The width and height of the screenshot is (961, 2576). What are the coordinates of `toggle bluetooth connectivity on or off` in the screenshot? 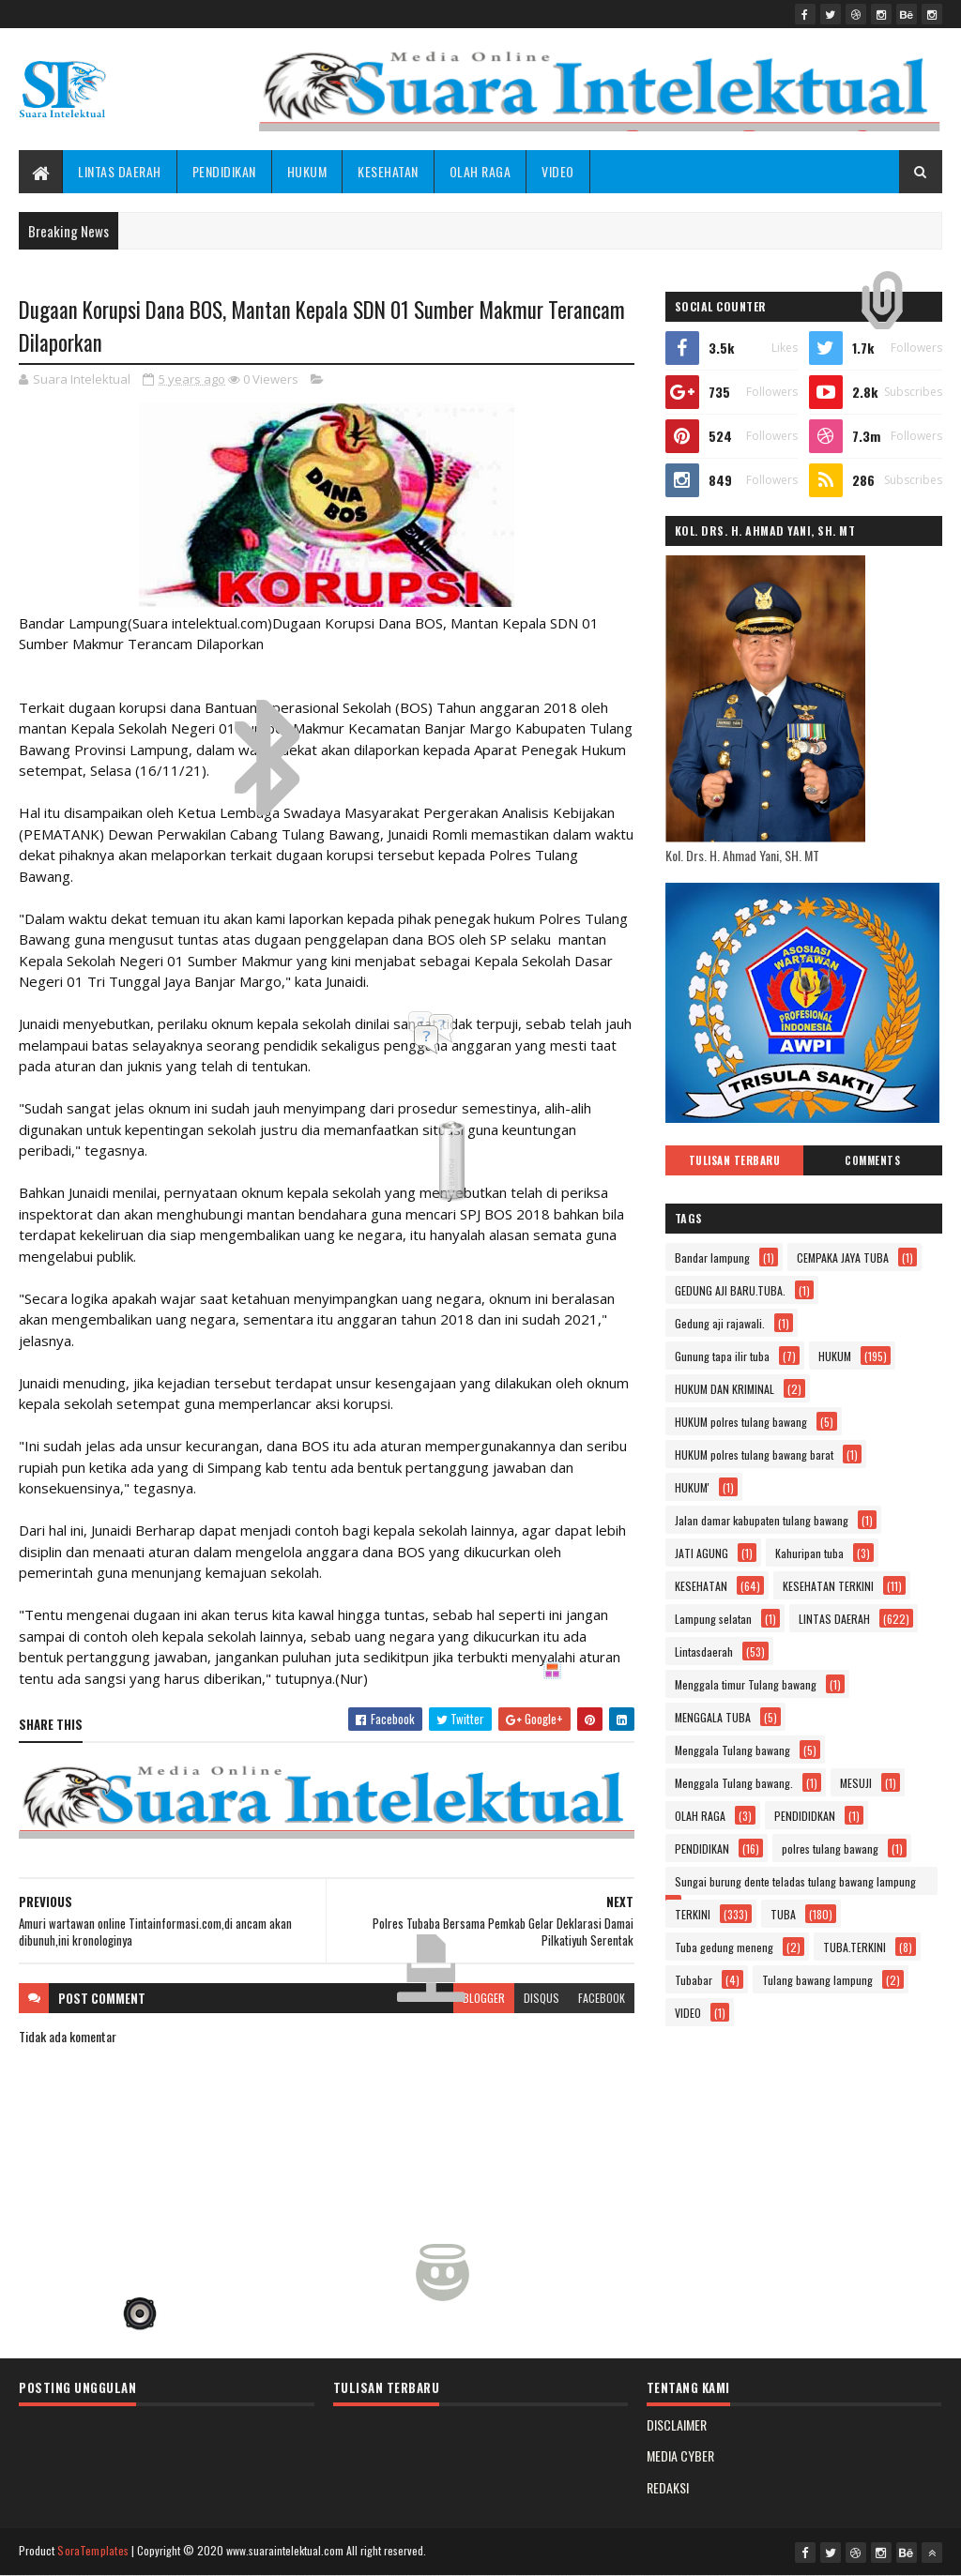 It's located at (270, 757).